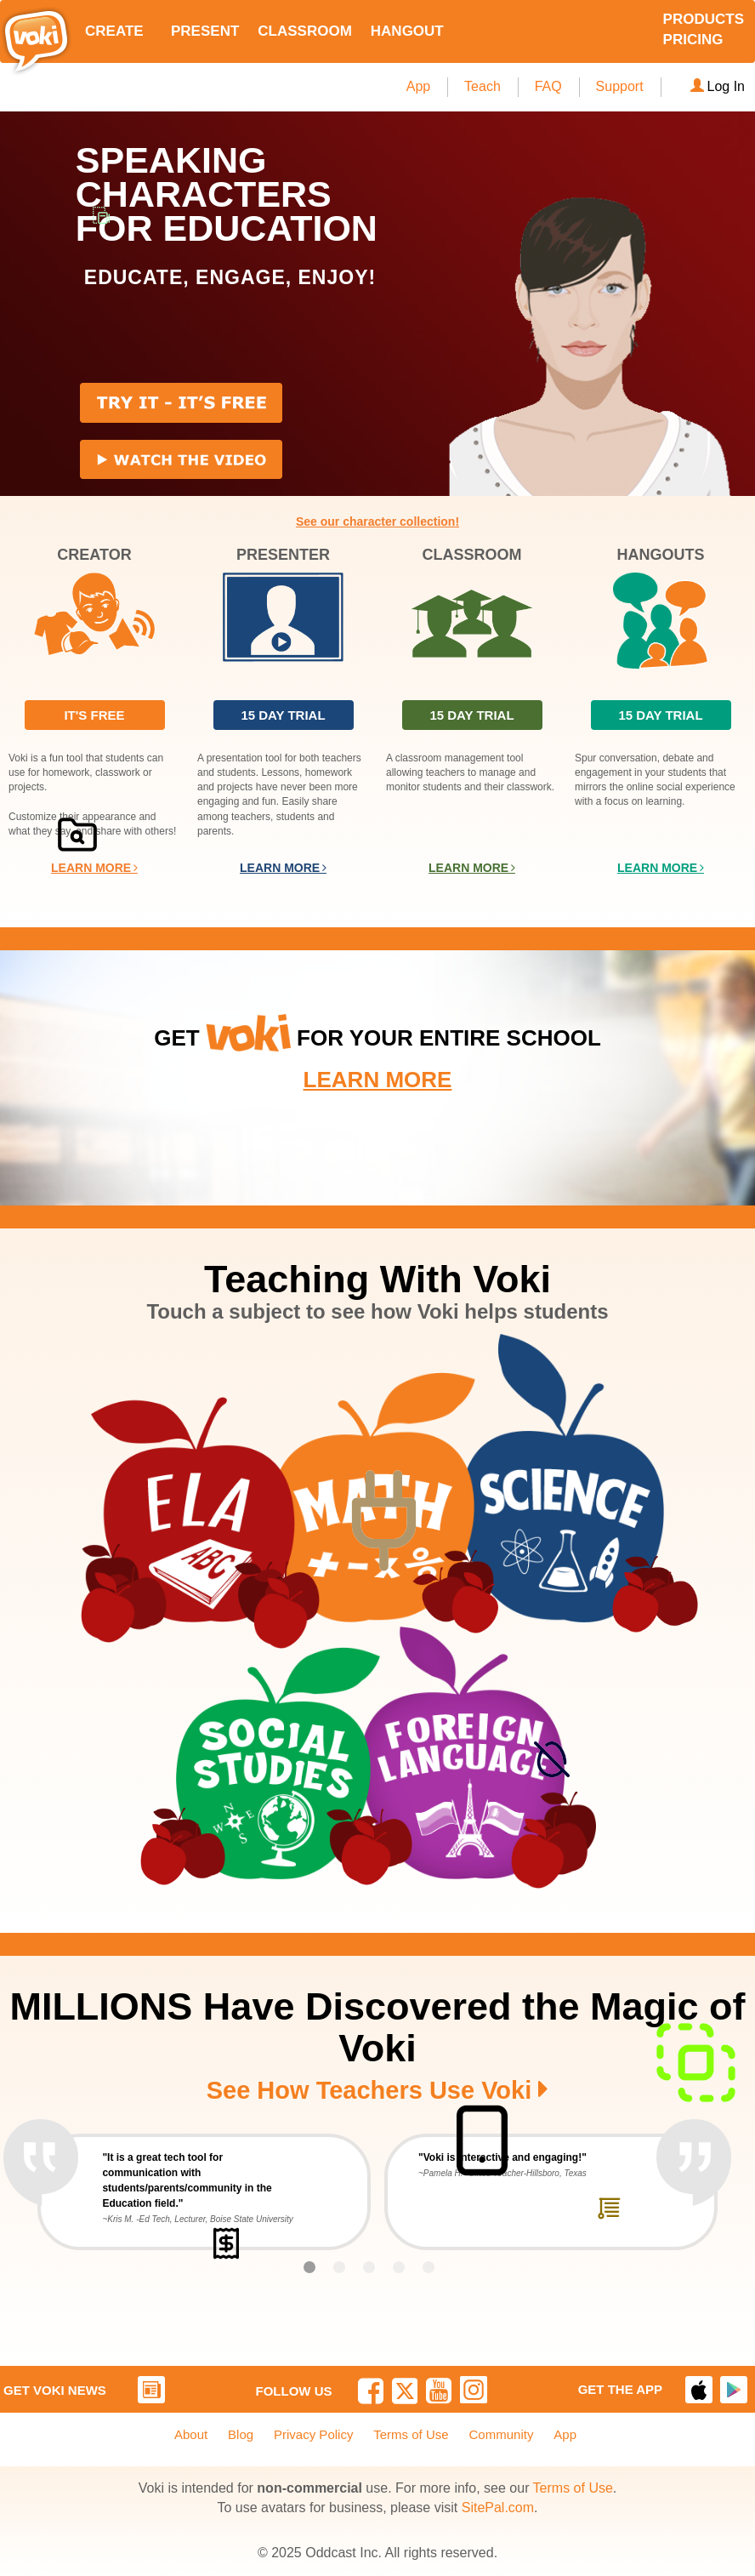  I want to click on create a new notebook from template, so click(101, 215).